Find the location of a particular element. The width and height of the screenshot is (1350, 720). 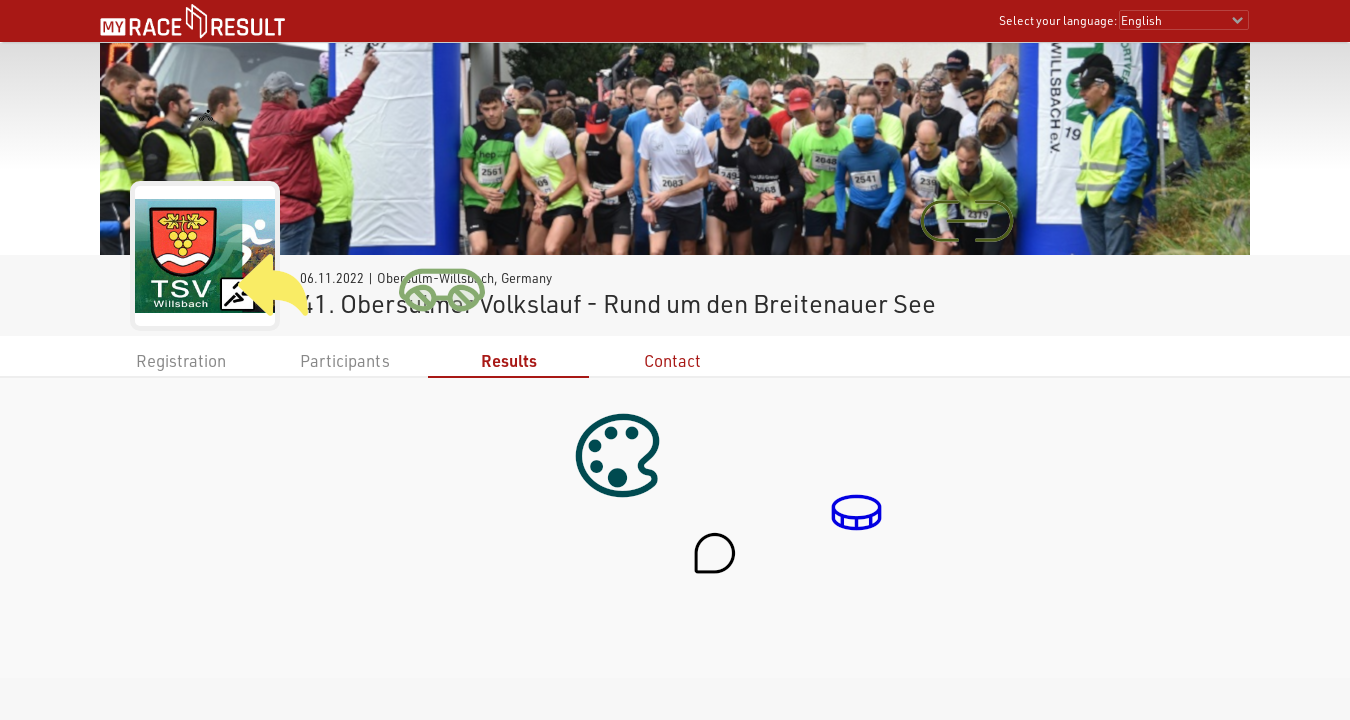

open chat or messaging is located at coordinates (714, 554).